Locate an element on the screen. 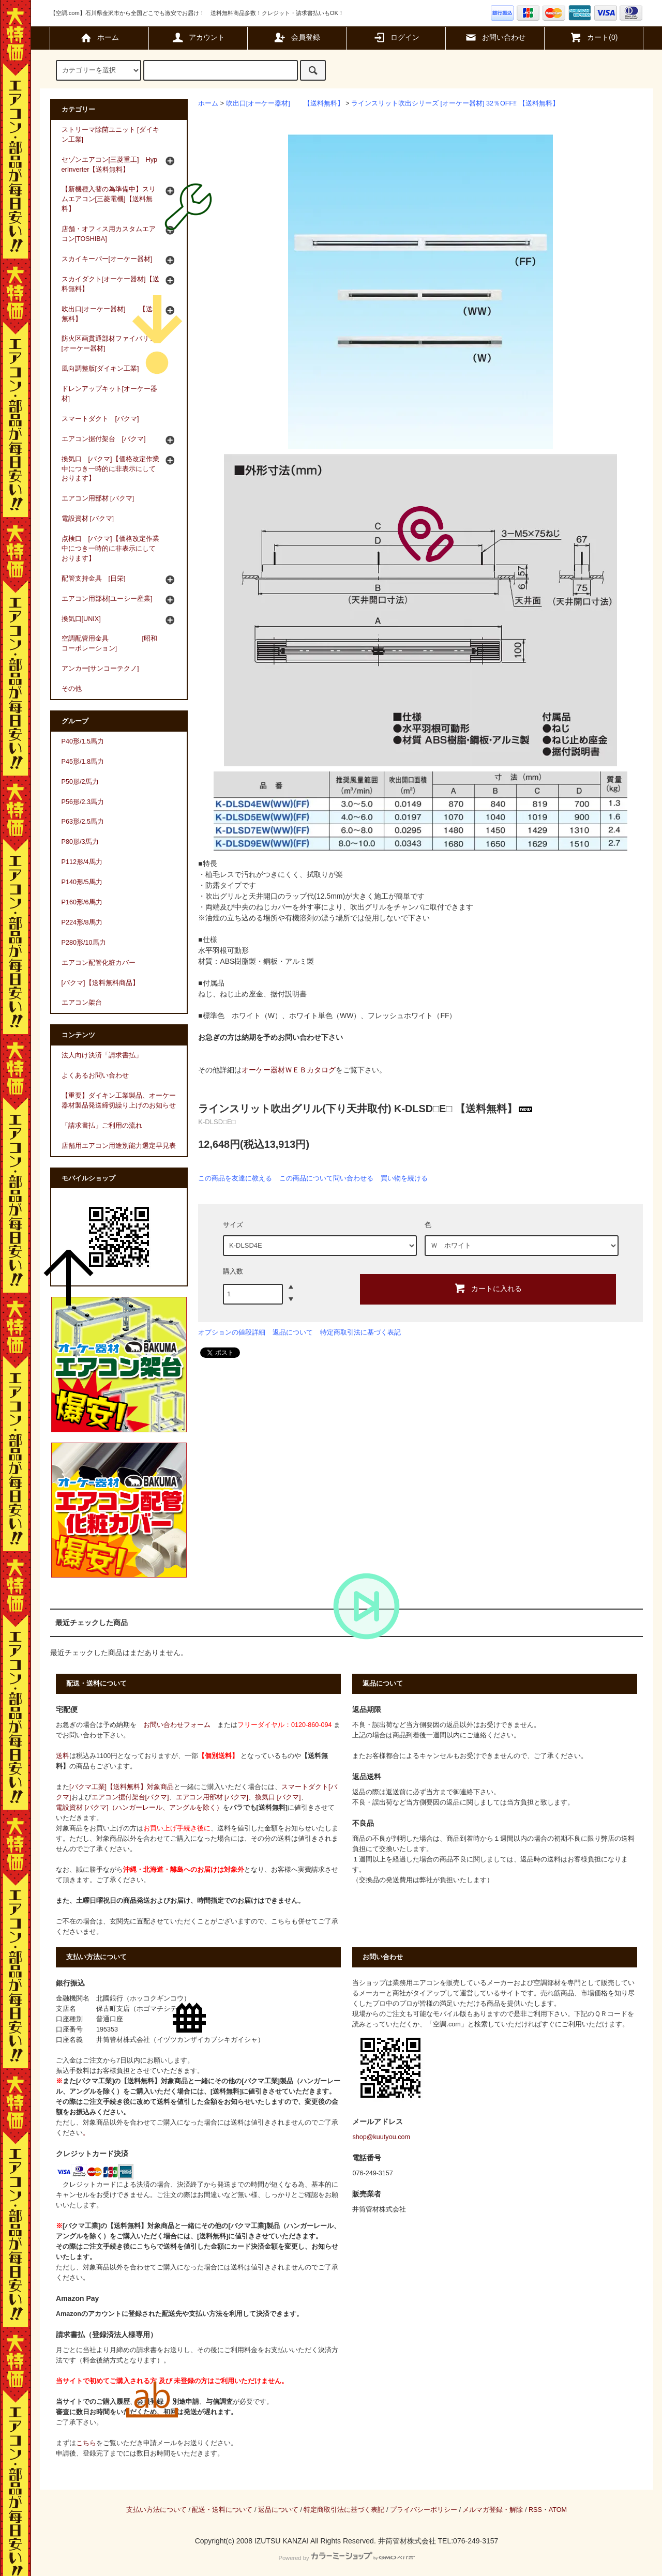 Image resolution: width=662 pixels, height=2576 pixels. access fence or boundary settings is located at coordinates (189, 2018).